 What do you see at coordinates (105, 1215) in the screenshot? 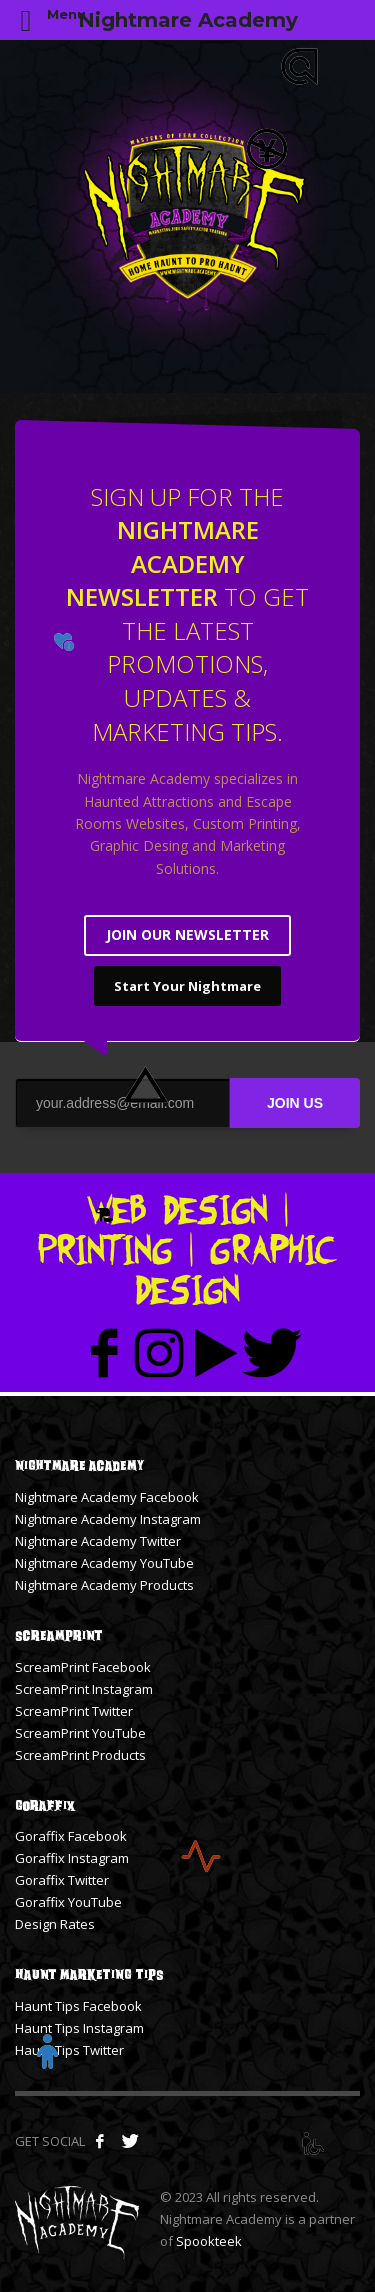
I see `view terms and conditions or legal document` at bounding box center [105, 1215].